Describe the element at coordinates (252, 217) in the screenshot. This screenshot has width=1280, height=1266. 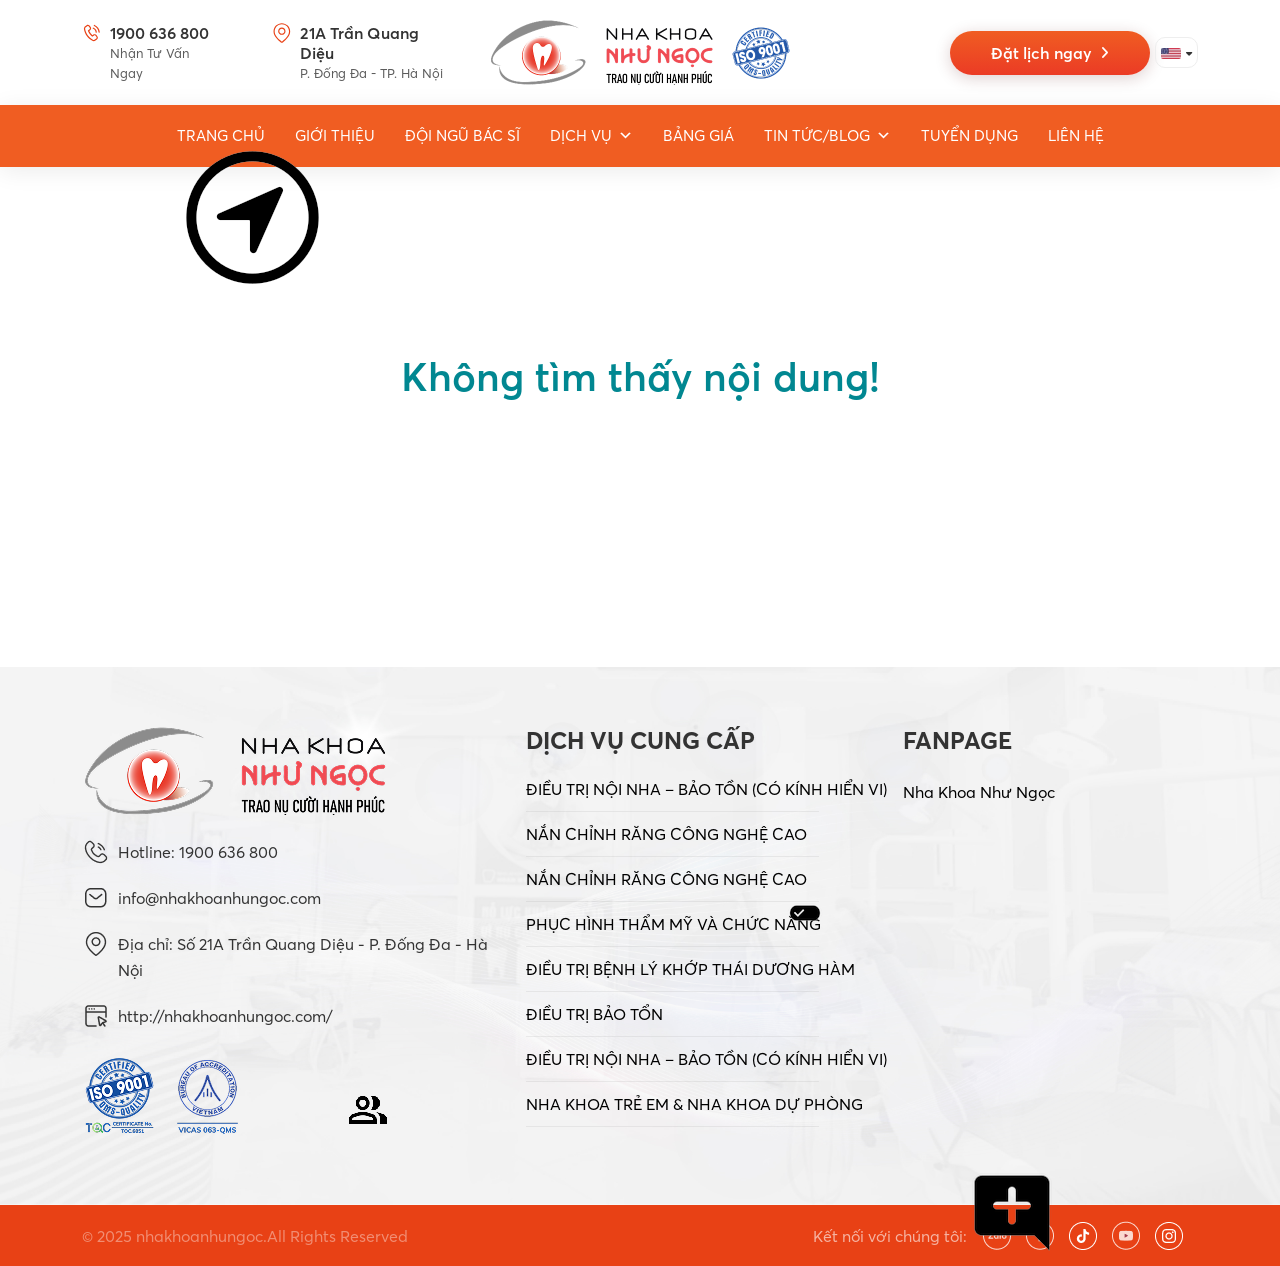
I see `tap to navigate to this location` at that location.